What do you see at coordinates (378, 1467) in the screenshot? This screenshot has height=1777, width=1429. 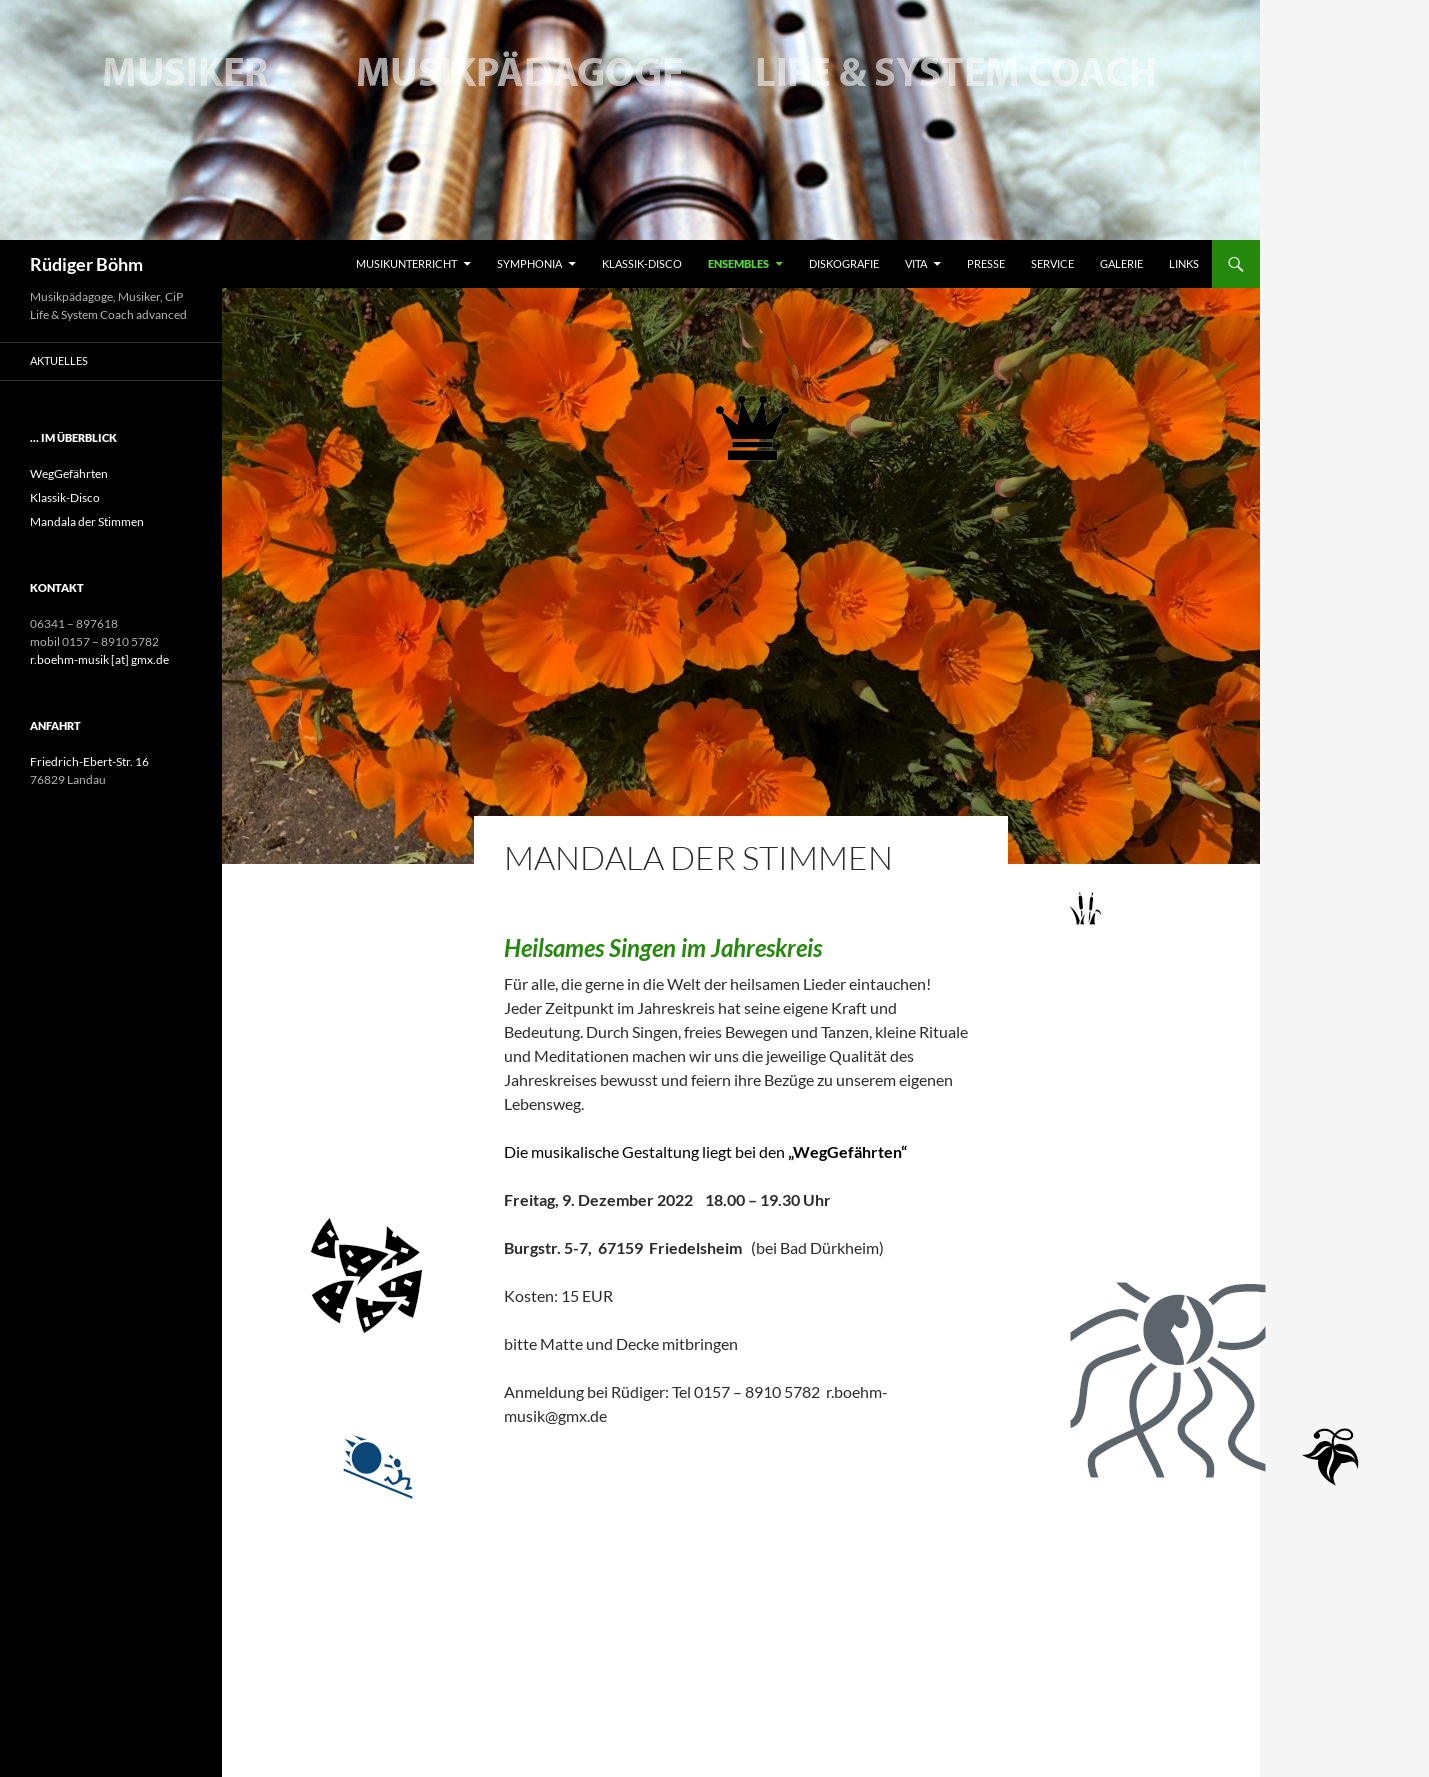 I see `play boulder dash or similar arcade game` at bounding box center [378, 1467].